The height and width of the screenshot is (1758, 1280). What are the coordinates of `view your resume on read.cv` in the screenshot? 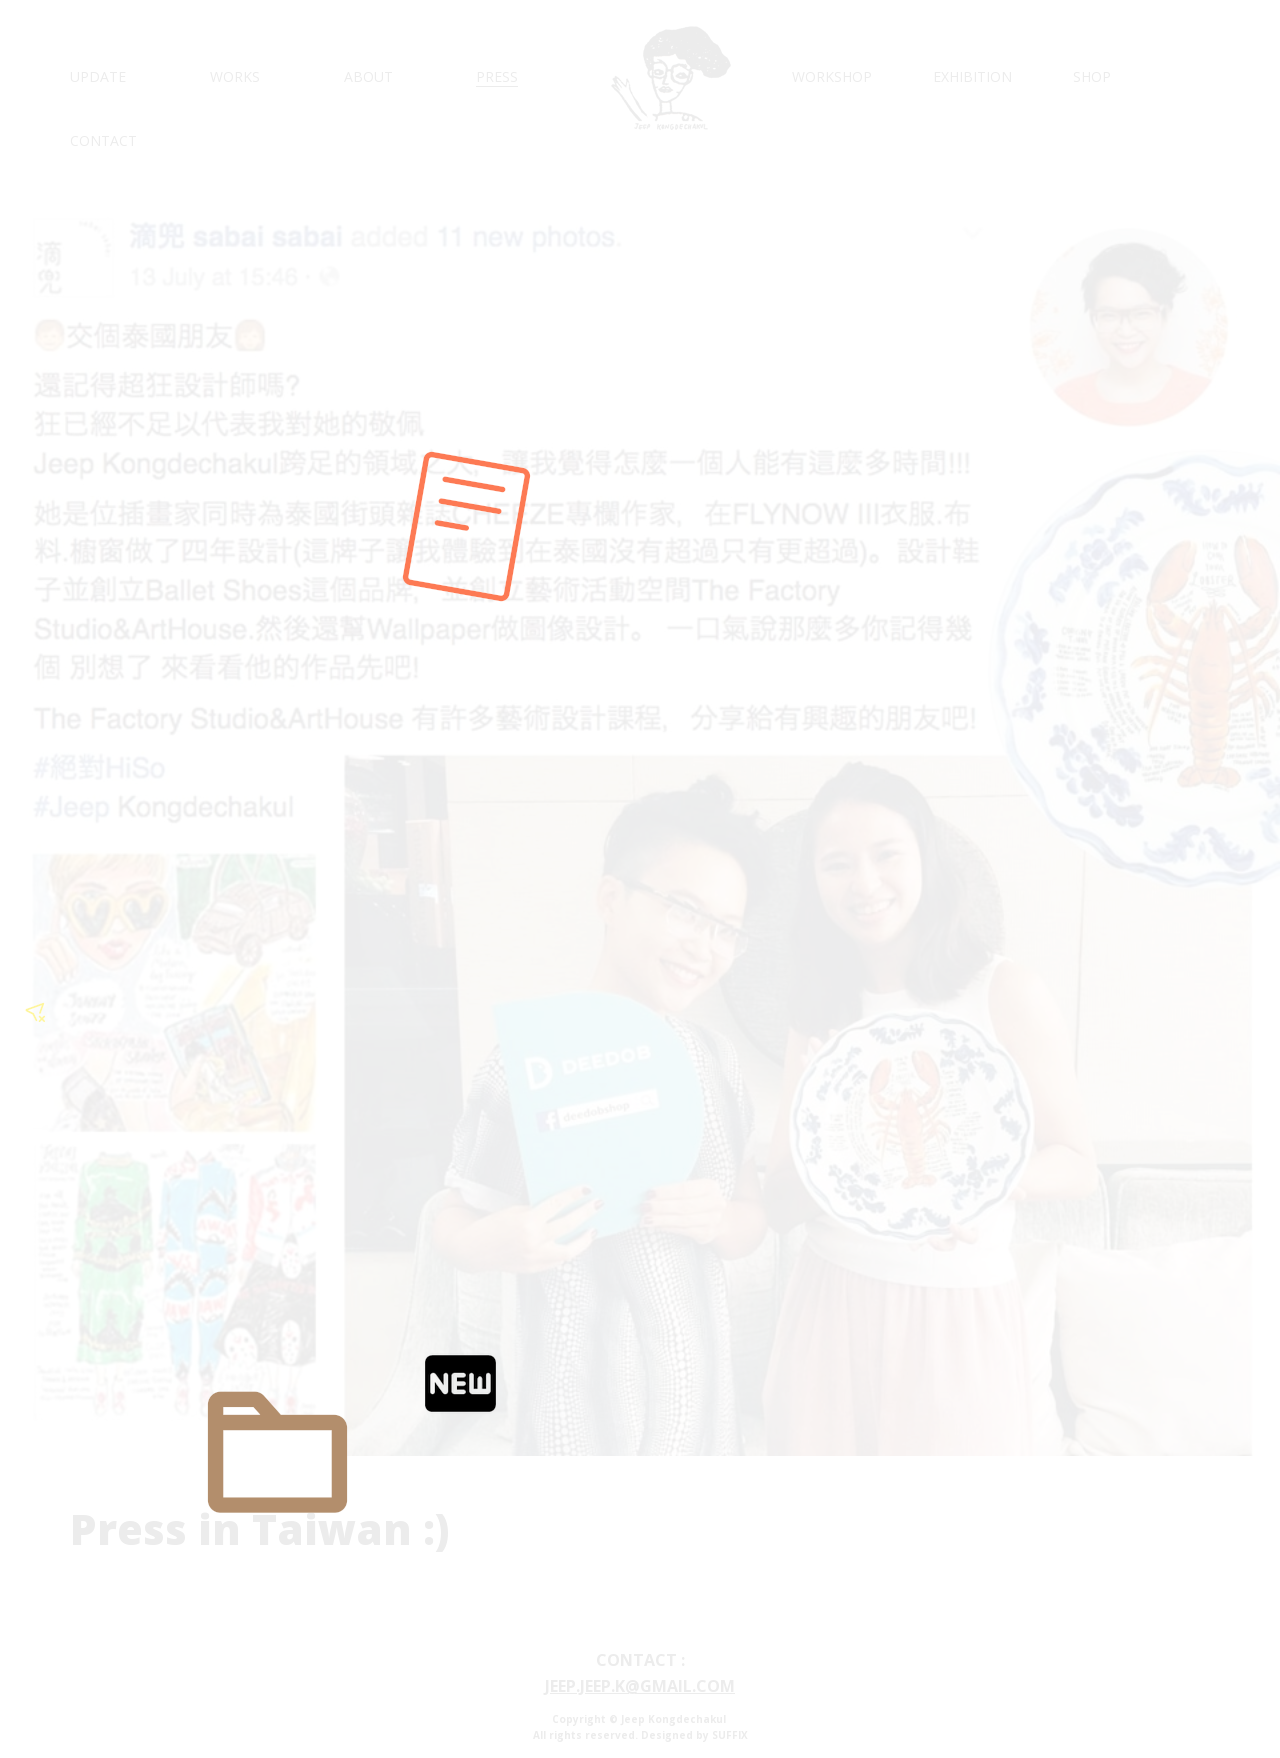 It's located at (466, 526).